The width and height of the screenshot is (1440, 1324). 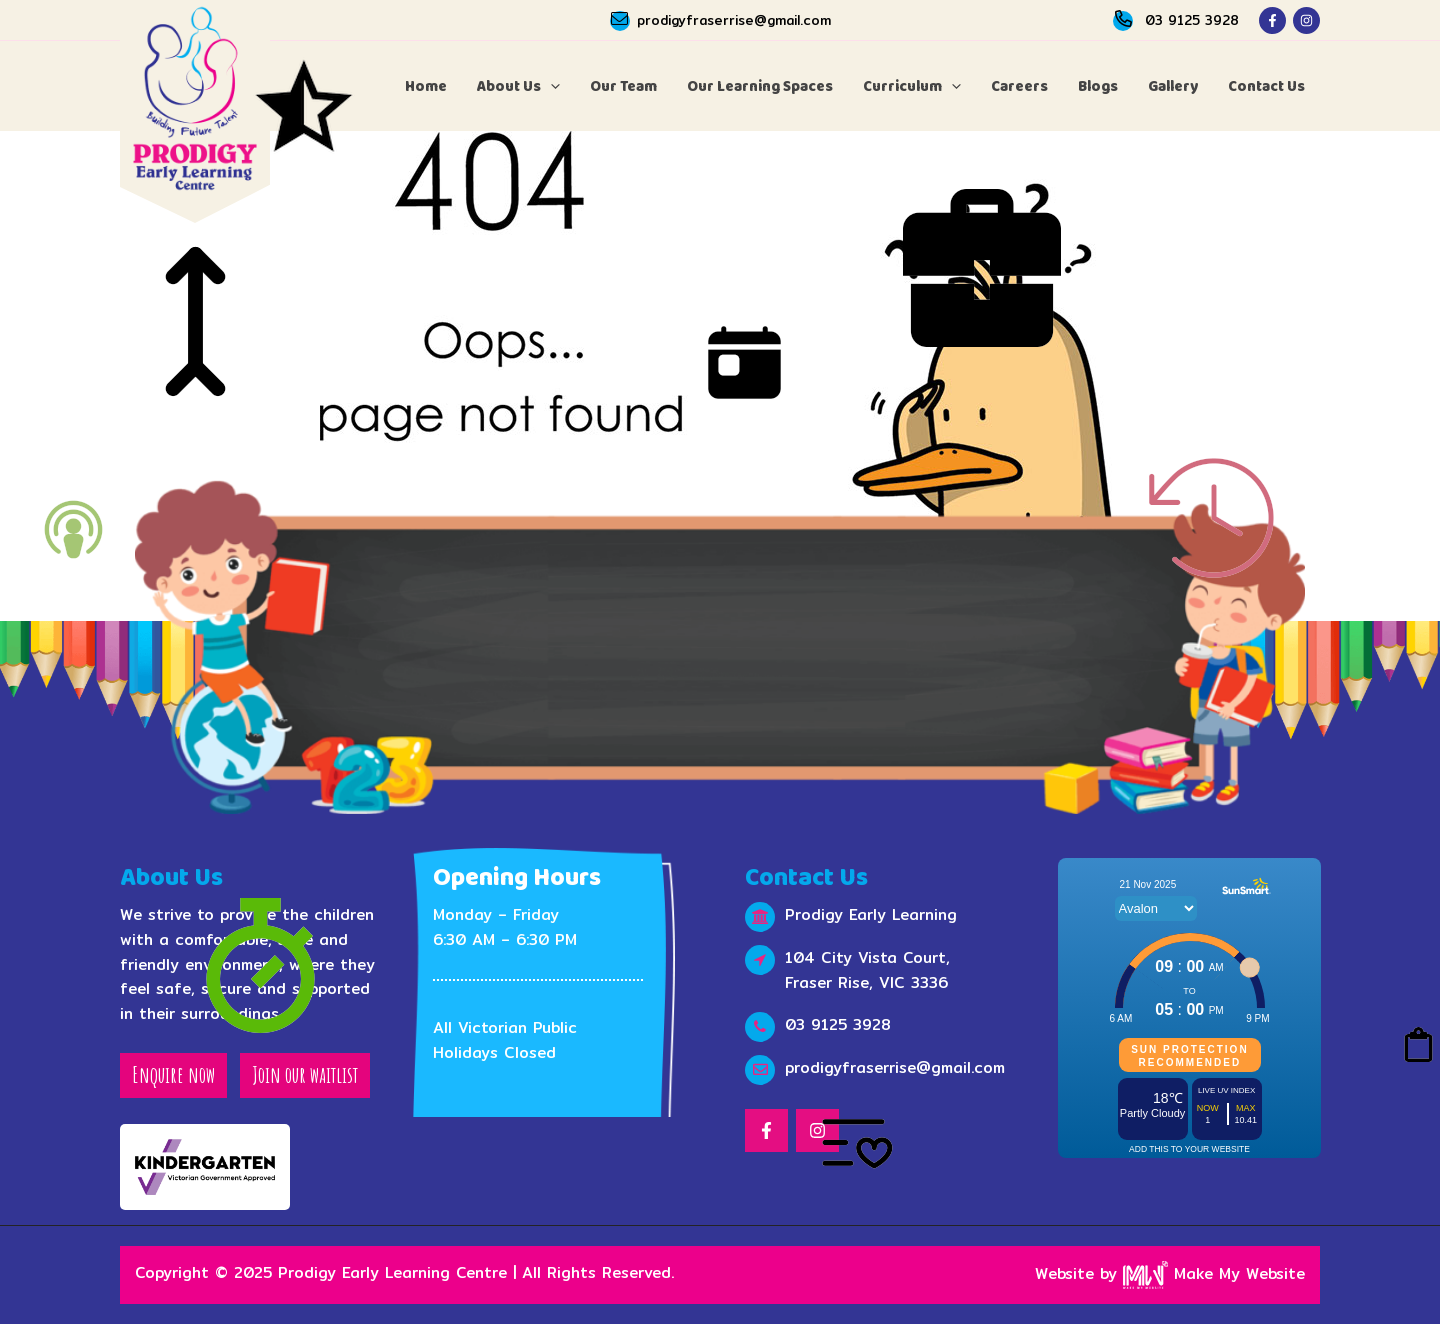 What do you see at coordinates (982, 268) in the screenshot?
I see `view your portfolio or work samples` at bounding box center [982, 268].